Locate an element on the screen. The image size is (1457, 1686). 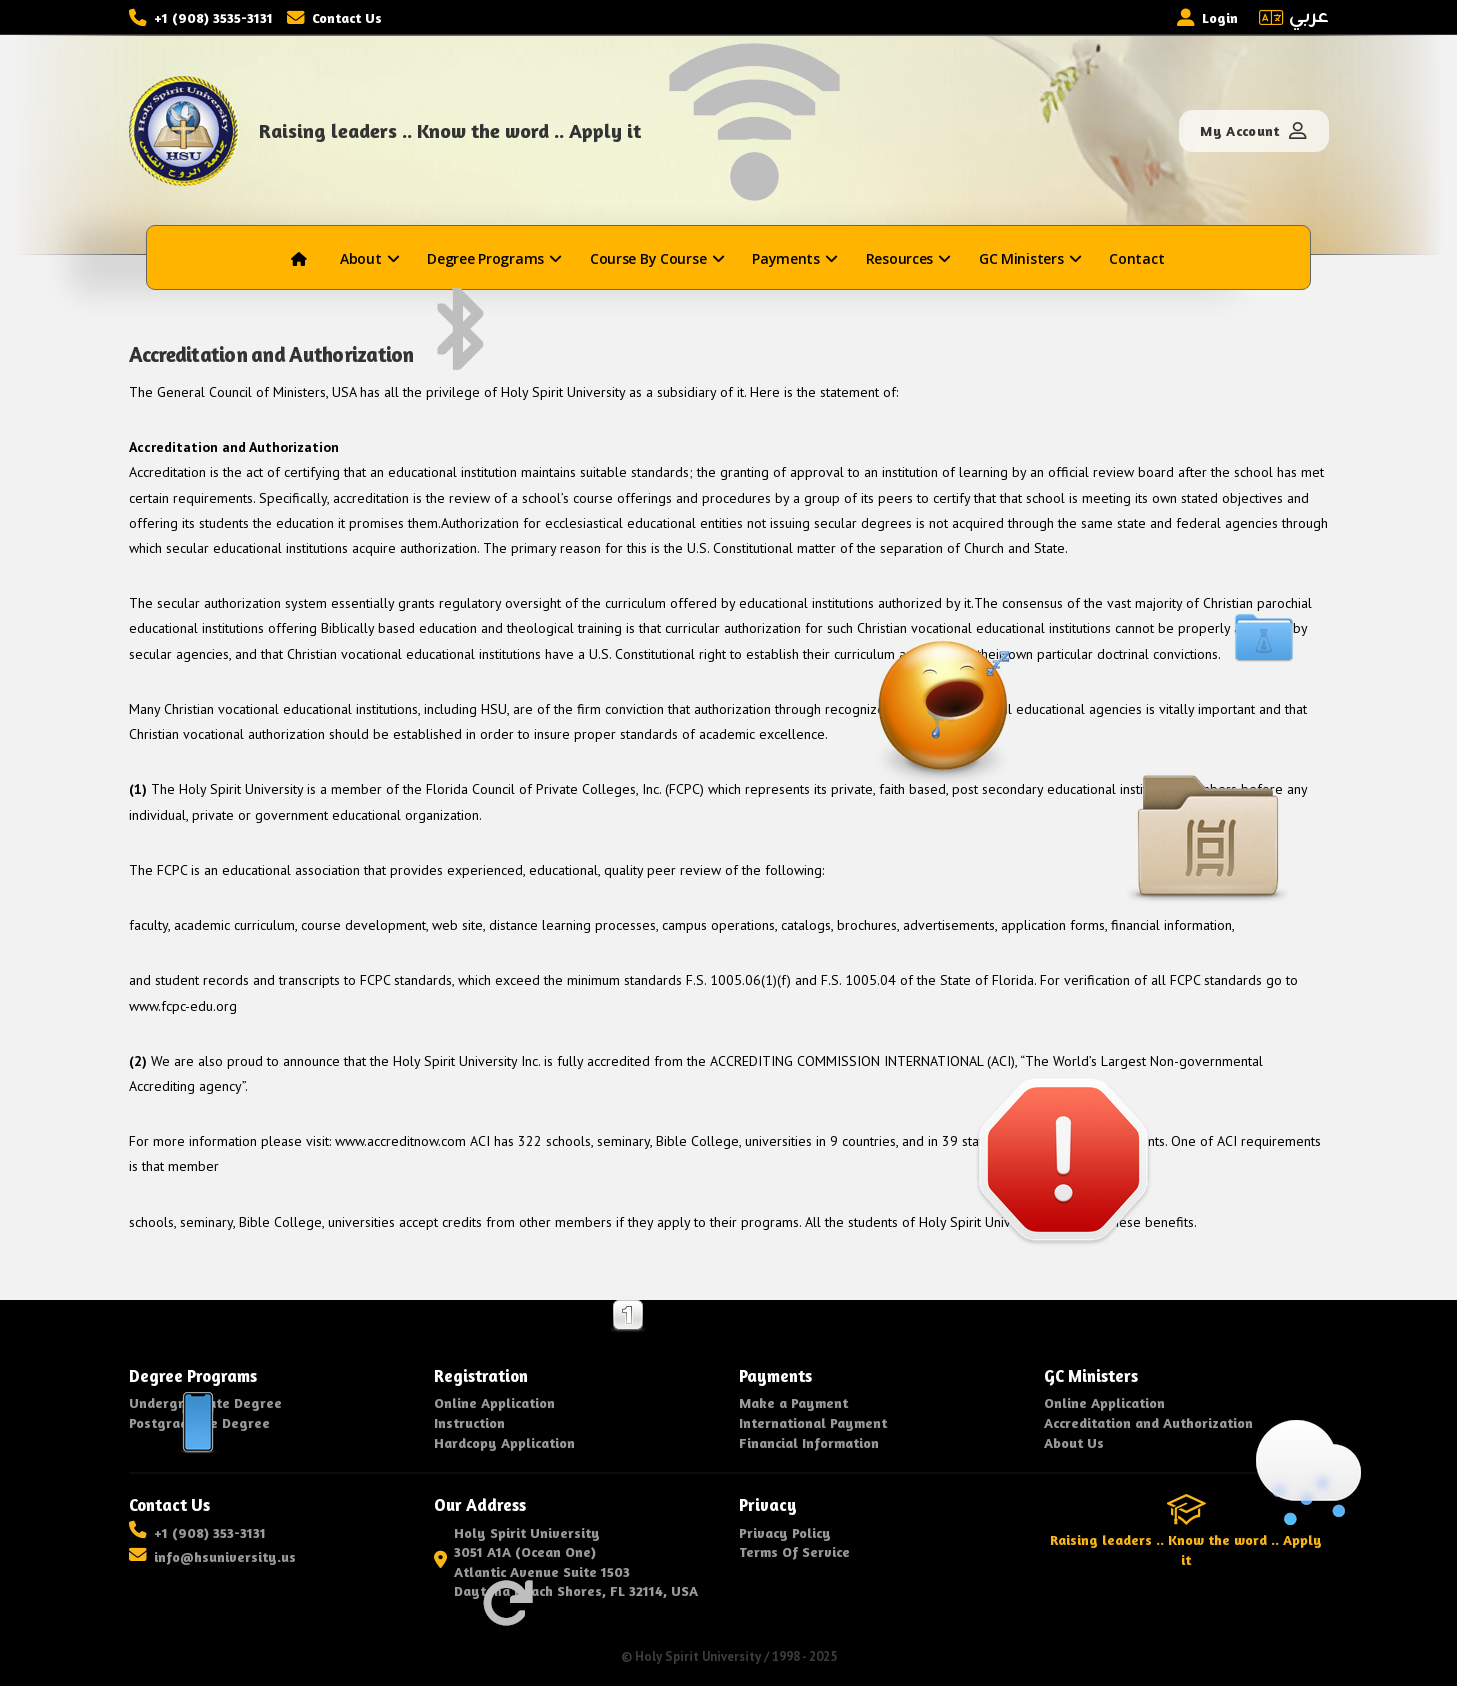
refresh the current view is located at coordinates (510, 1603).